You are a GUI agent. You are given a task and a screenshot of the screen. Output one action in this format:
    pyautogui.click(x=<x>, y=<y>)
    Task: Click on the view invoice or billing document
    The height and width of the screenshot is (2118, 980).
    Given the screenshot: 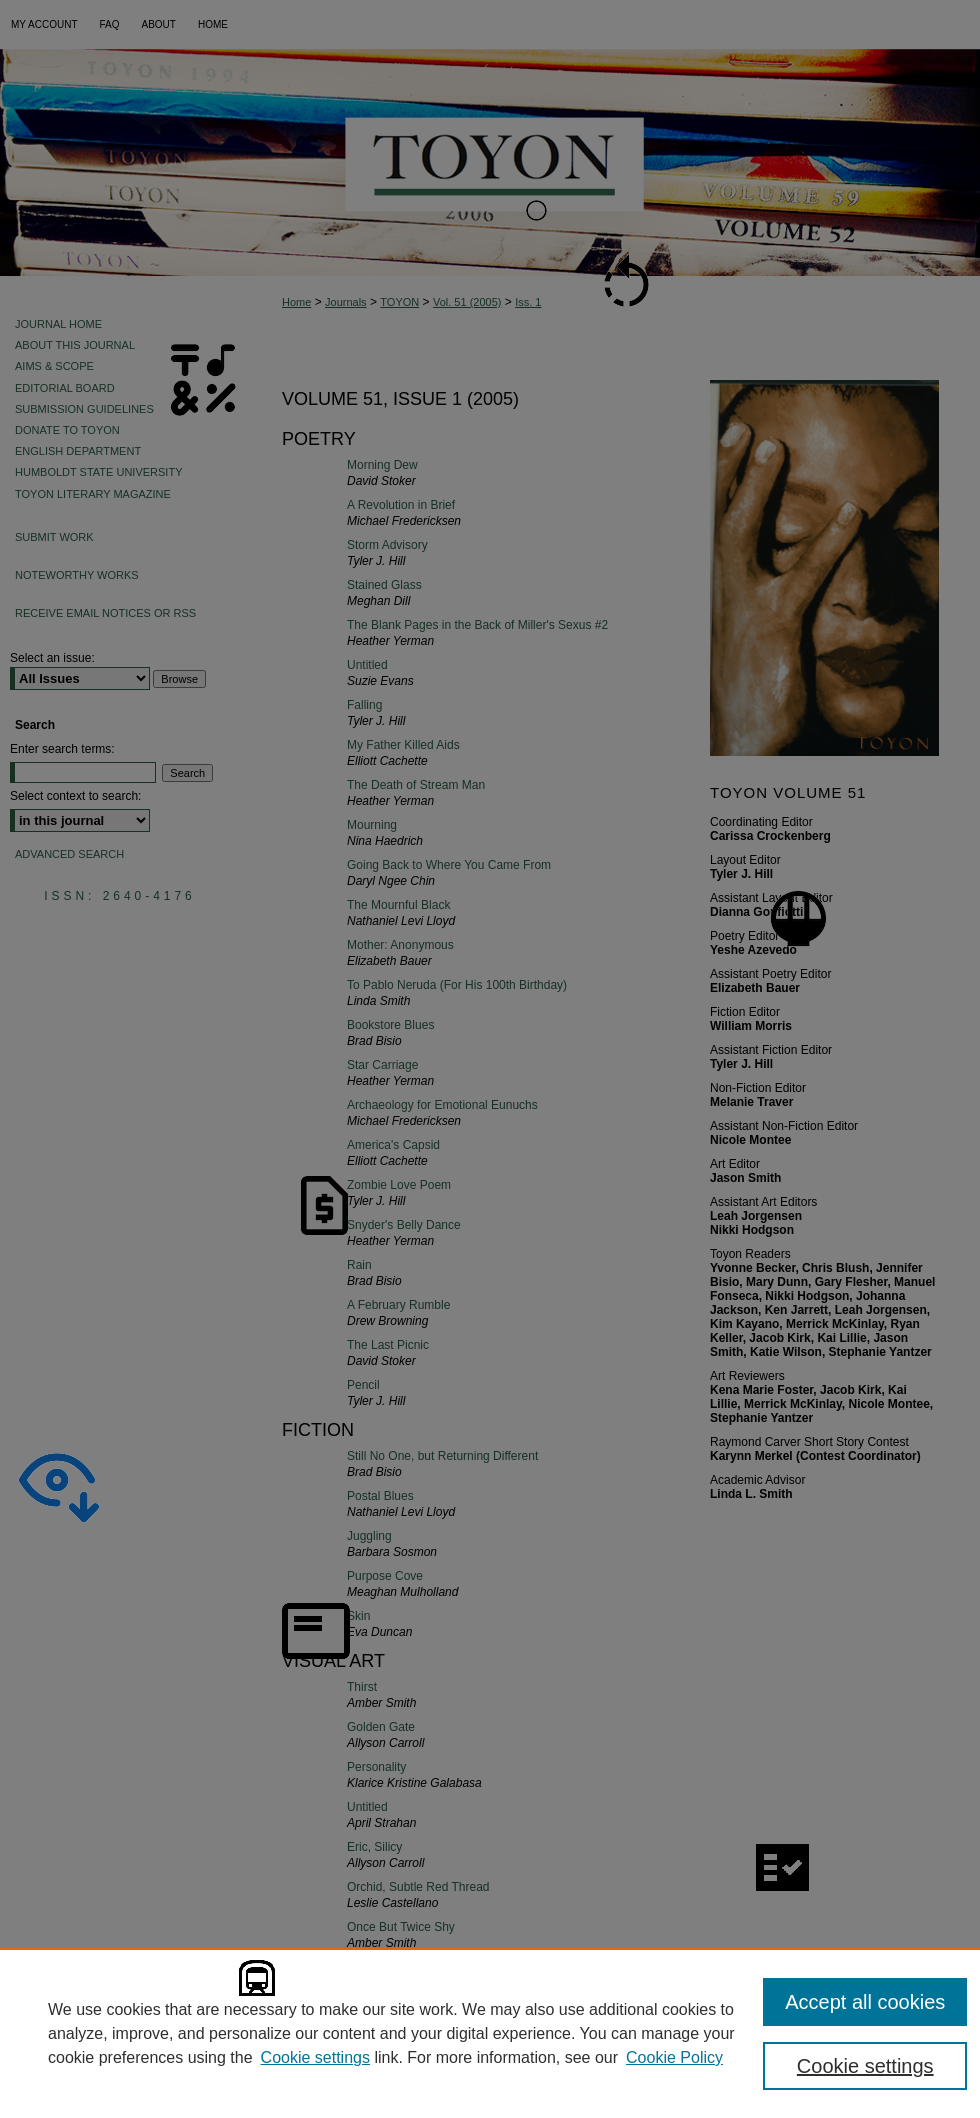 What is the action you would take?
    pyautogui.click(x=324, y=1205)
    